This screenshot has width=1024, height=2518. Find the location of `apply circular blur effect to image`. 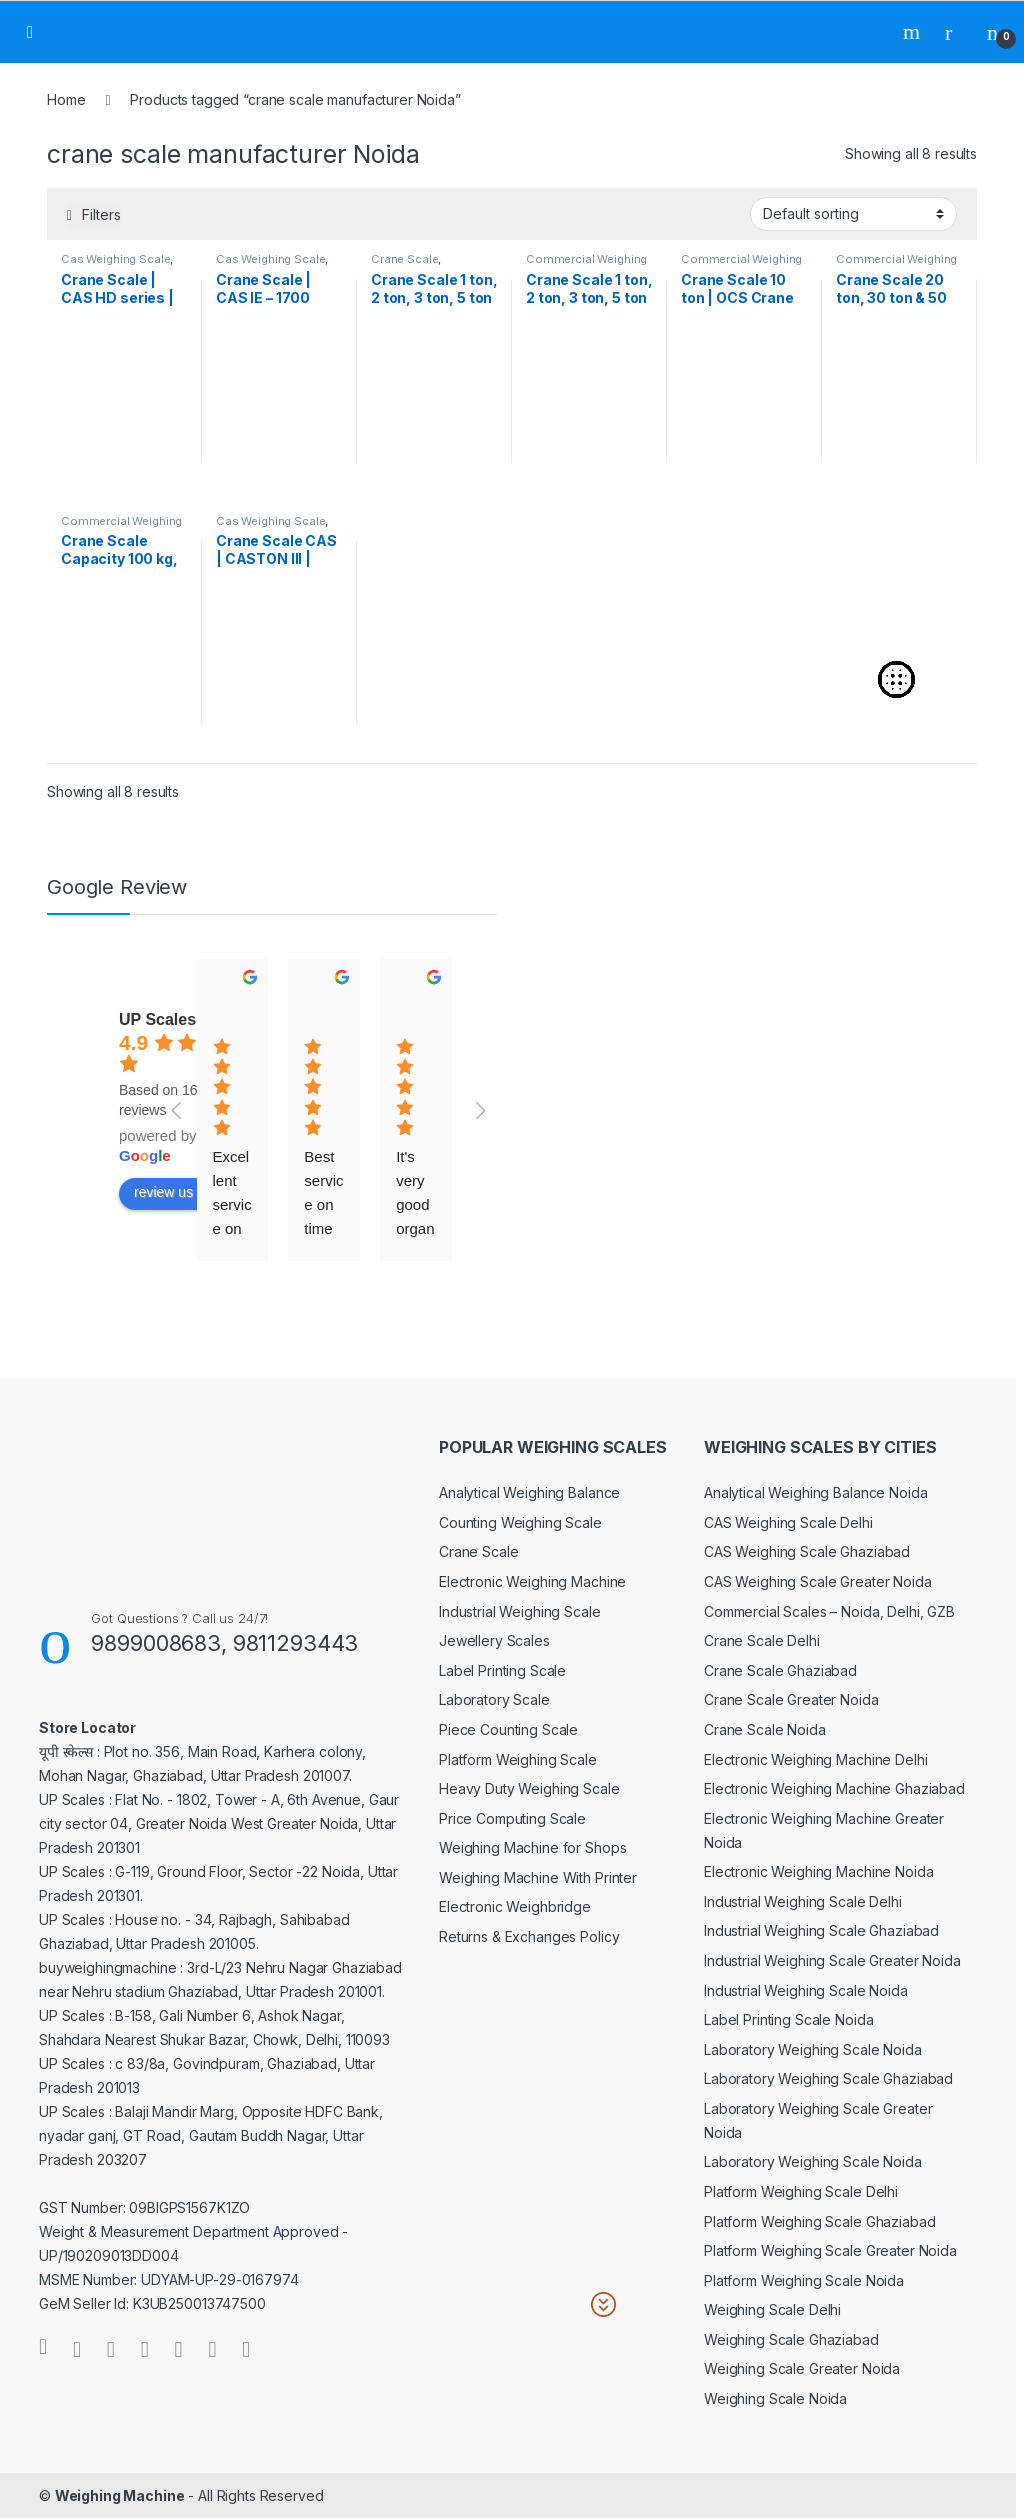

apply circular blur effect to image is located at coordinates (896, 679).